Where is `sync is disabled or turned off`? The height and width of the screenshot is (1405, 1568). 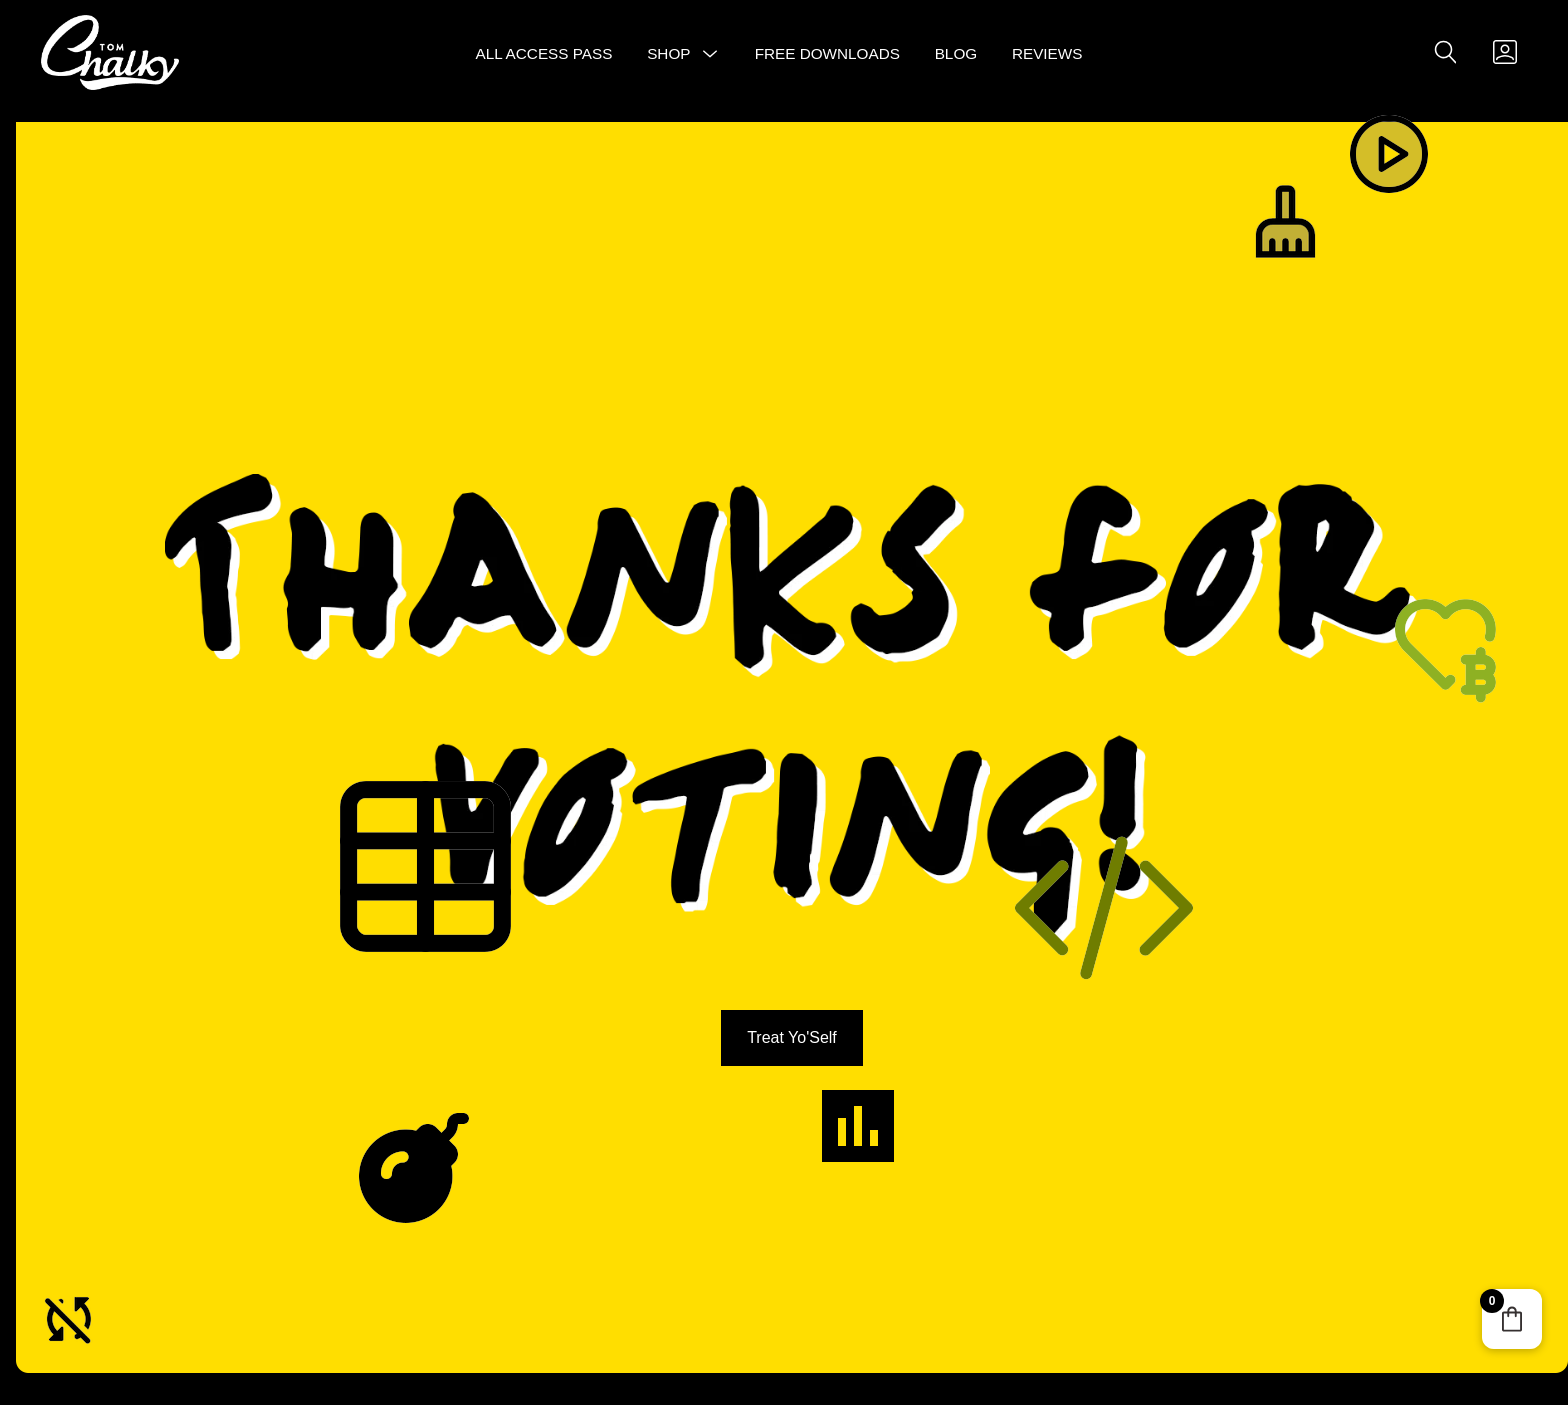
sync is disabled or turned off is located at coordinates (69, 1319).